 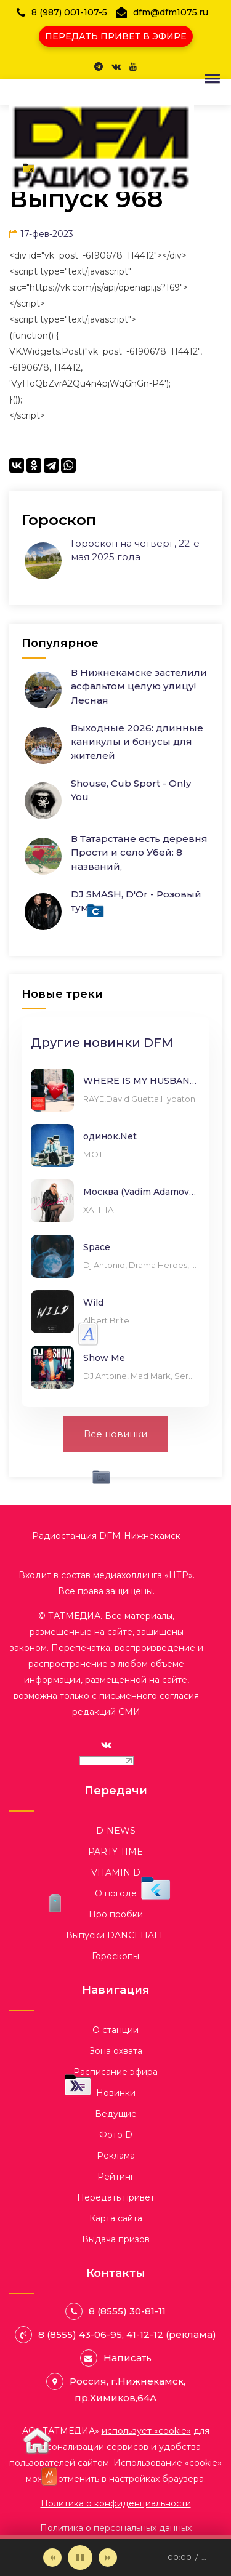 What do you see at coordinates (55, 1903) in the screenshot?
I see `view computer or system hardware information` at bounding box center [55, 1903].